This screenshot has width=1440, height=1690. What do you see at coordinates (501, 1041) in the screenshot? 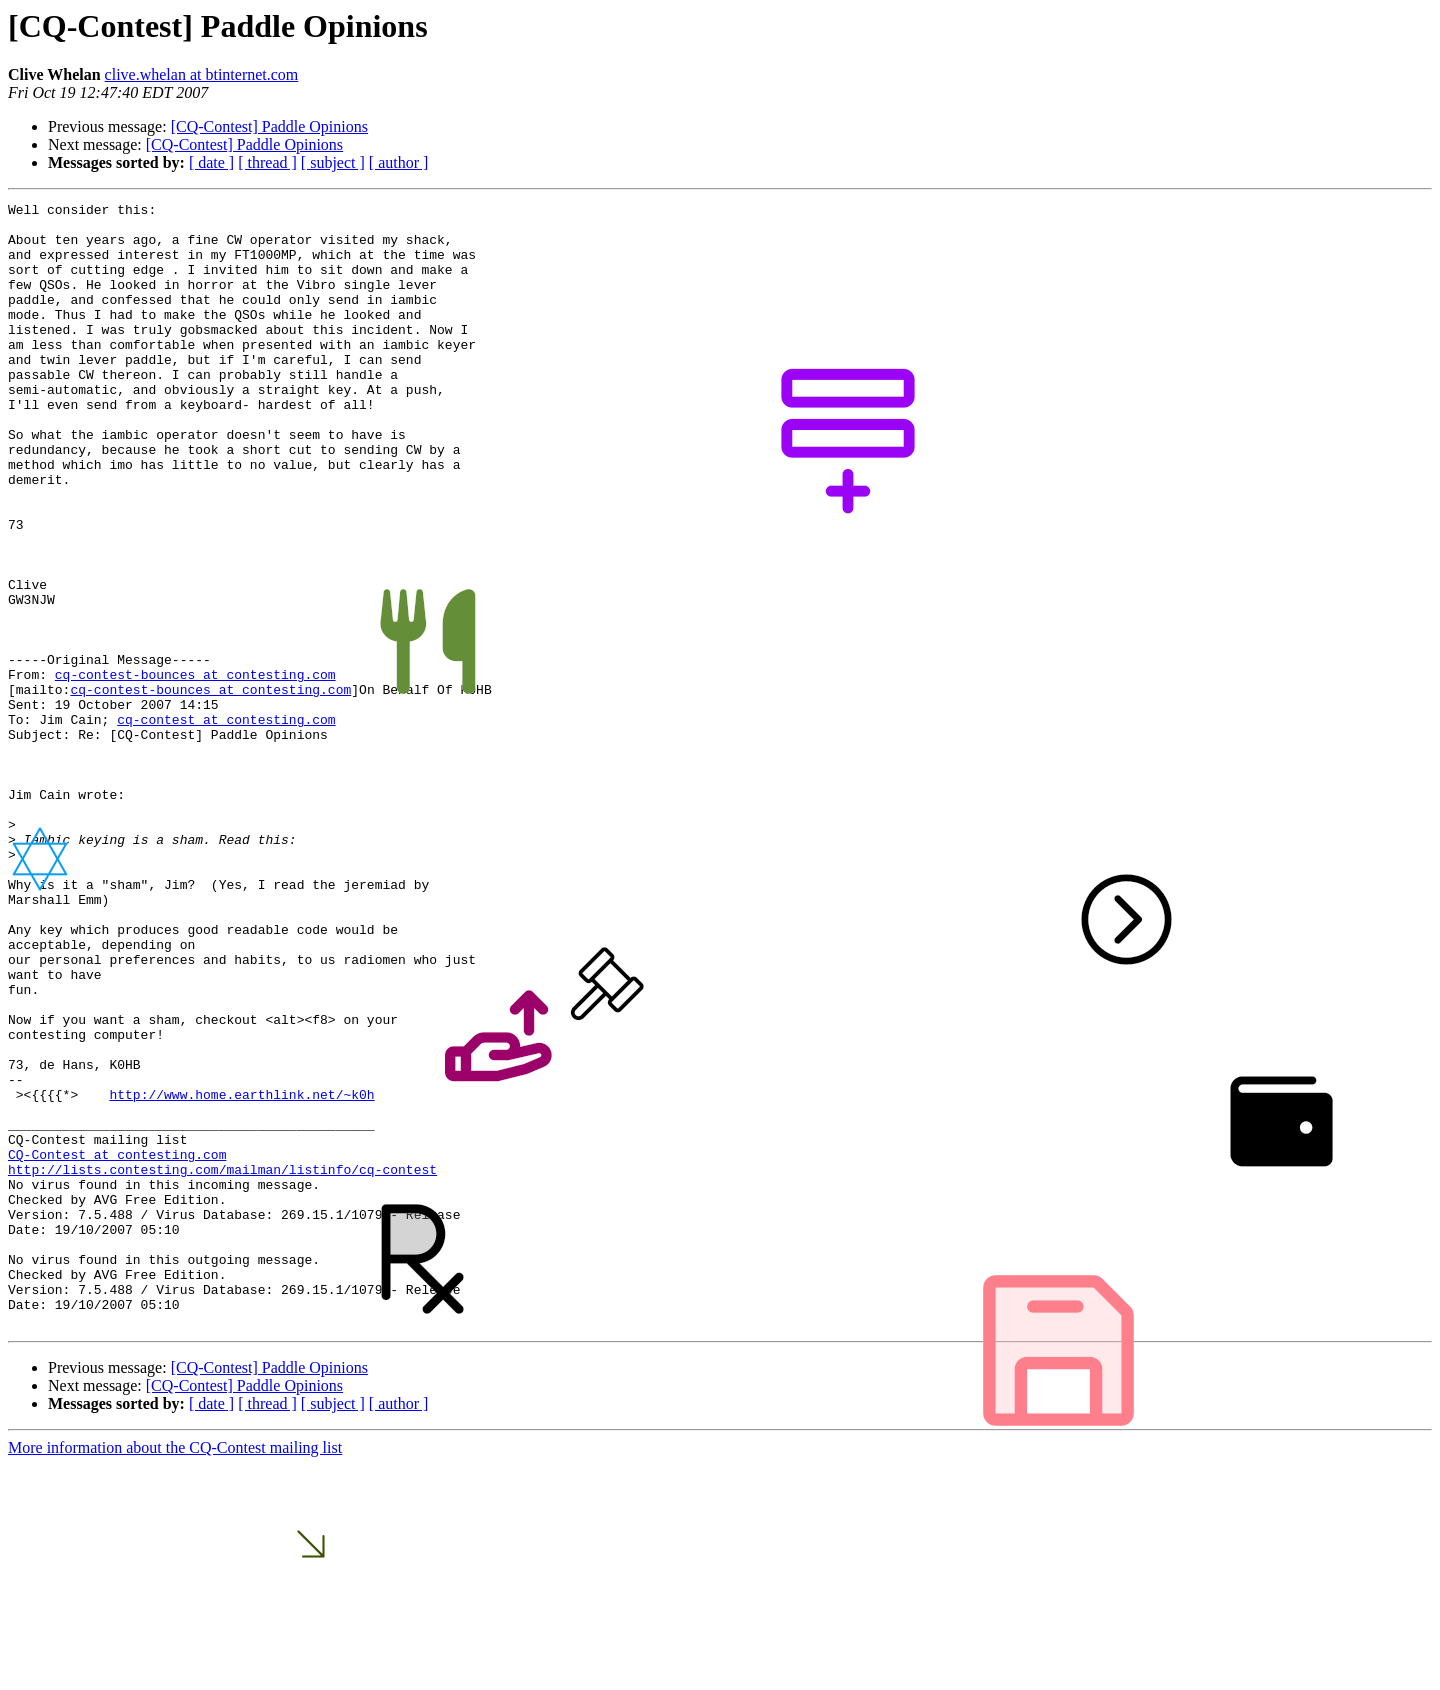
I see `upload or send from your device` at bounding box center [501, 1041].